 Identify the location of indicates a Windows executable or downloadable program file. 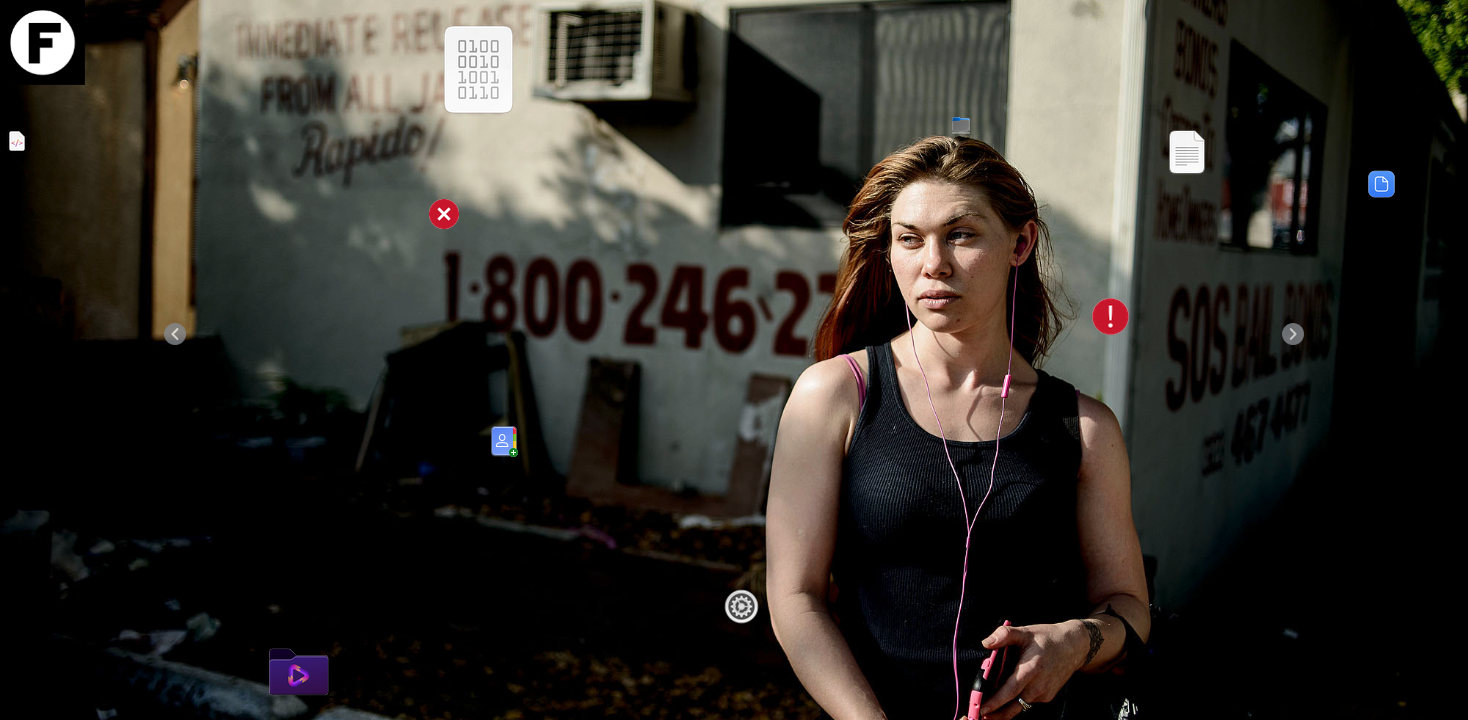
(478, 69).